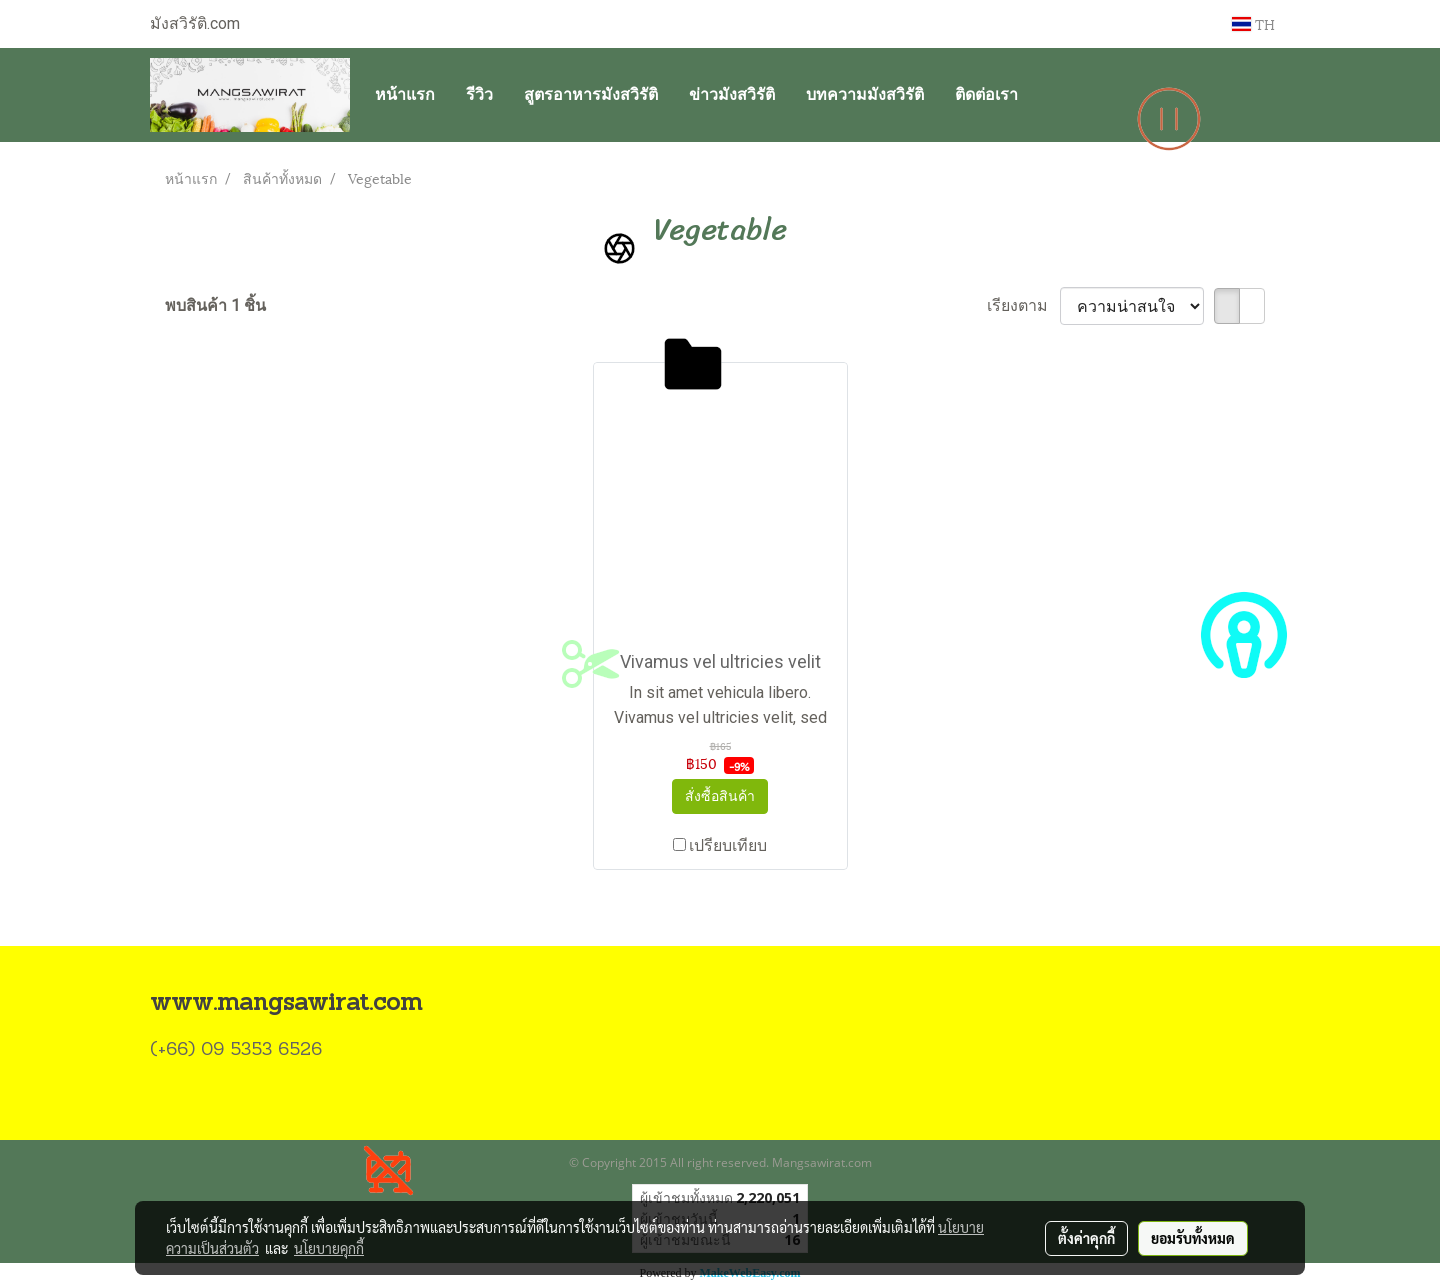  I want to click on open Apple Podcasts app, so click(1244, 635).